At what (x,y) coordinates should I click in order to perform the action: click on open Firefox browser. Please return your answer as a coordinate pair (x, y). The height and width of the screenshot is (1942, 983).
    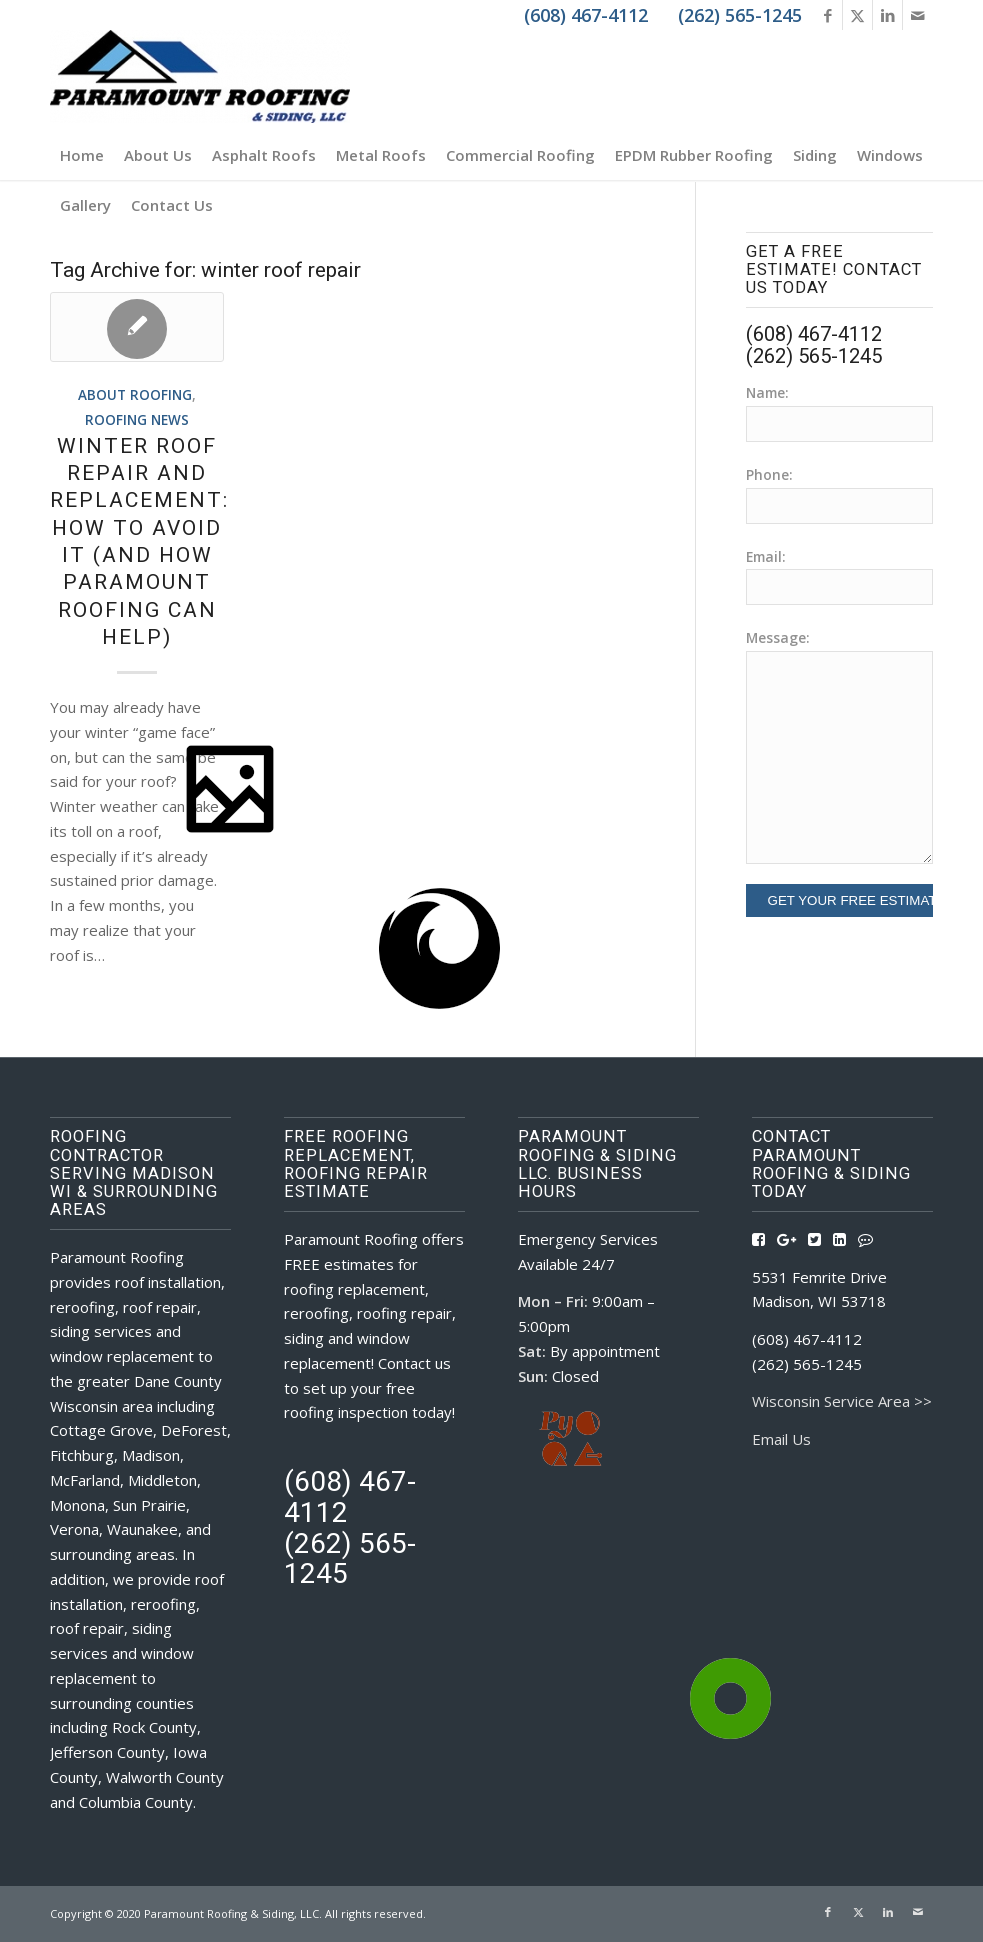
    Looking at the image, I should click on (439, 948).